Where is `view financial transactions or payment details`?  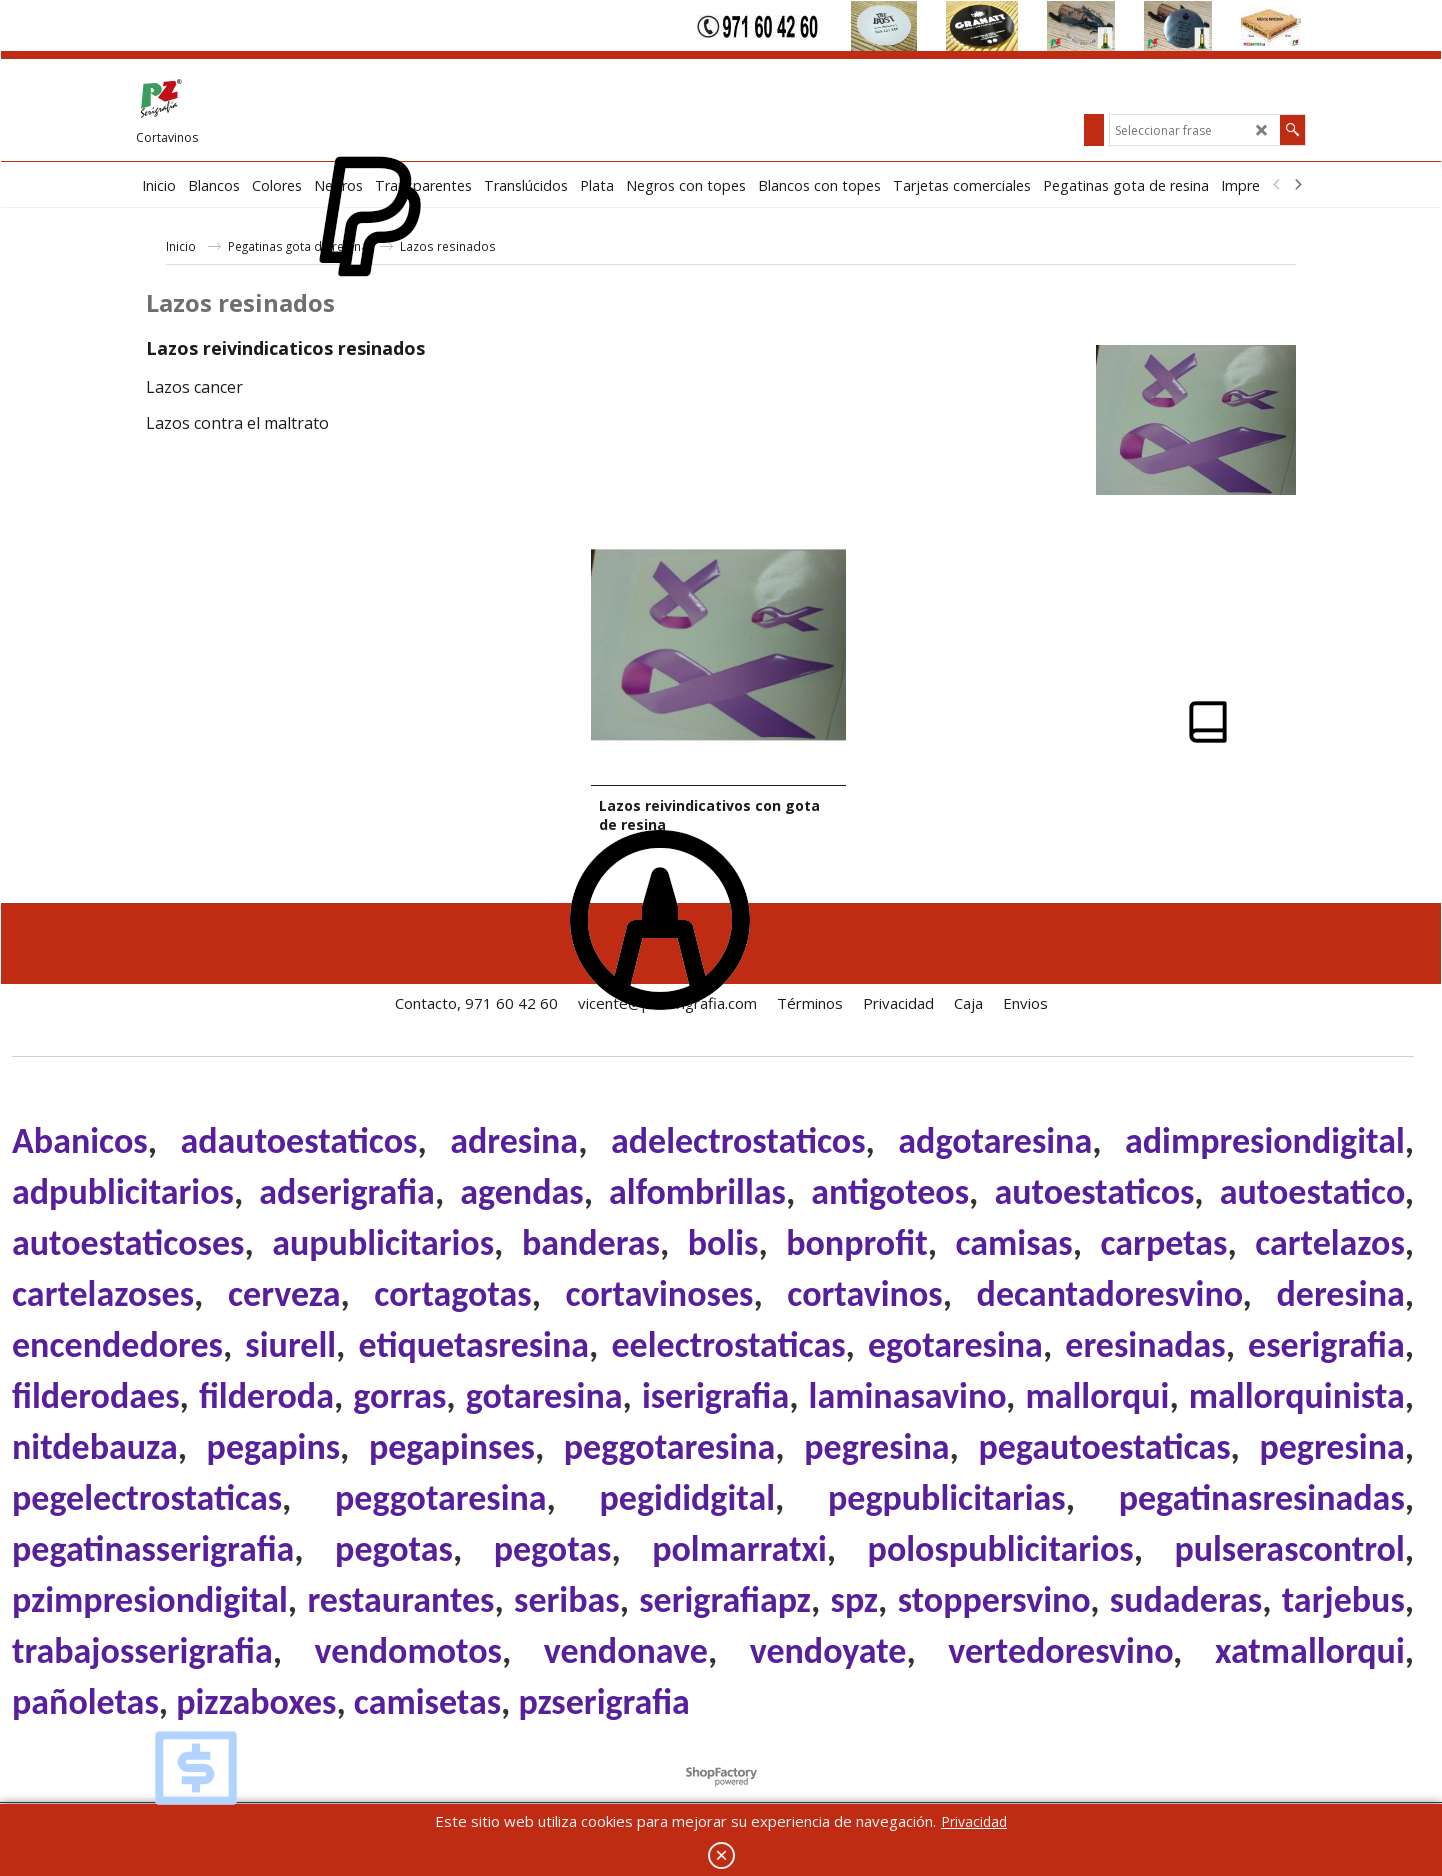
view financial transactions or payment details is located at coordinates (196, 1768).